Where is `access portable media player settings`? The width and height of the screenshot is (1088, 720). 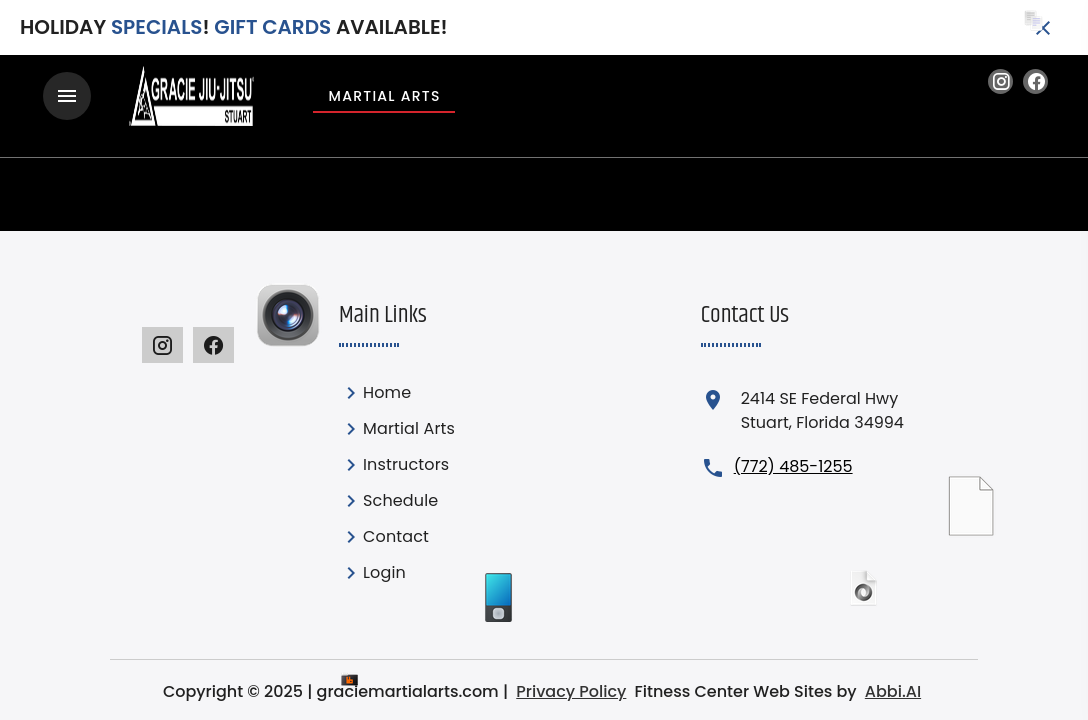
access portable media player settings is located at coordinates (498, 597).